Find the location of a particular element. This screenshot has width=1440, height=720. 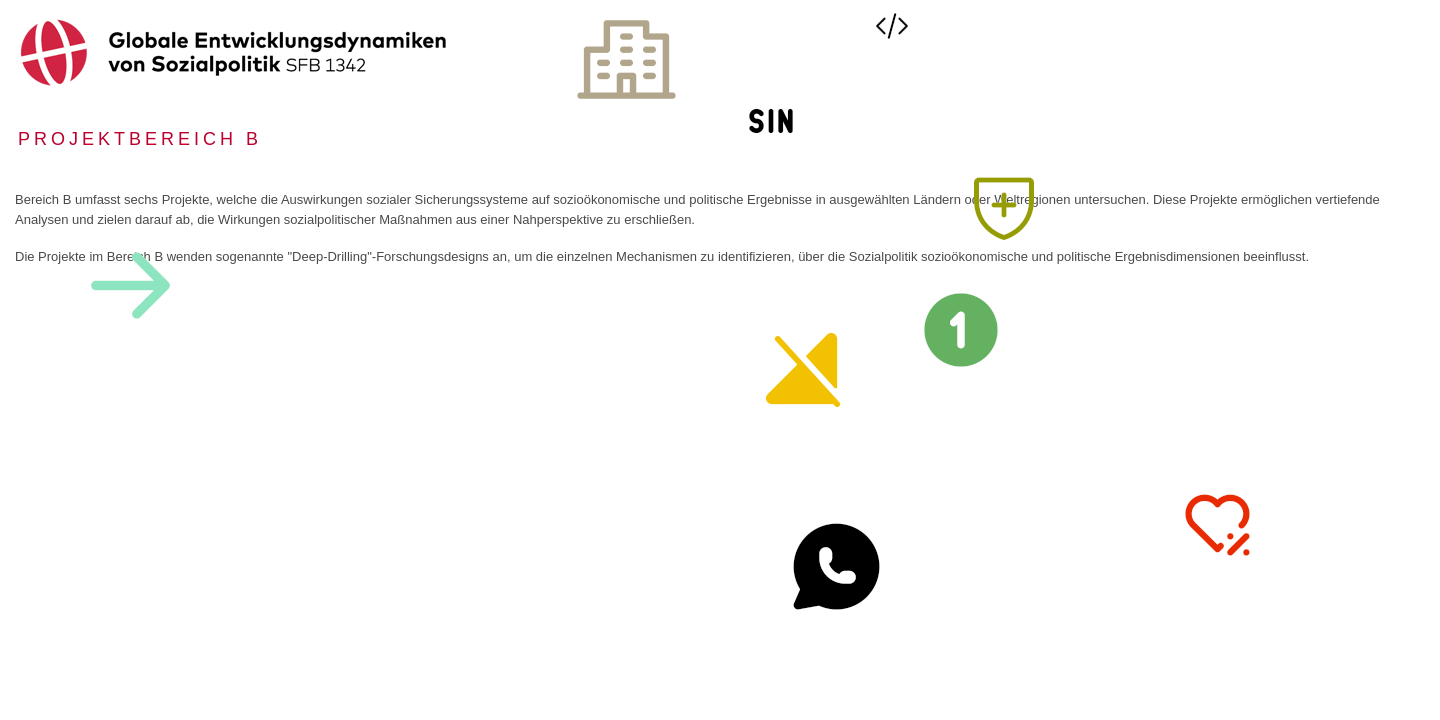

indicates the first step in a sequence or process is located at coordinates (961, 330).